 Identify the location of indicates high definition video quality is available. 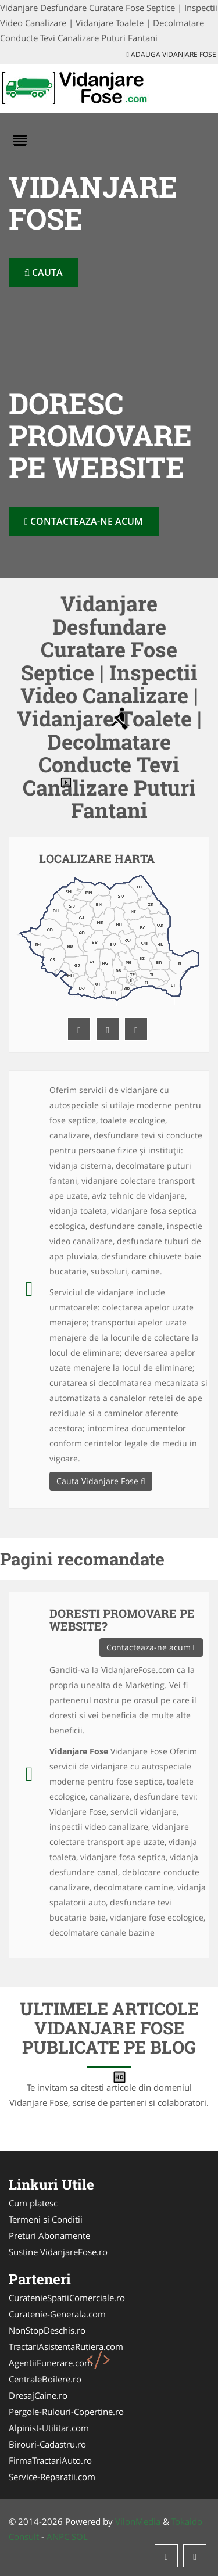
(119, 2077).